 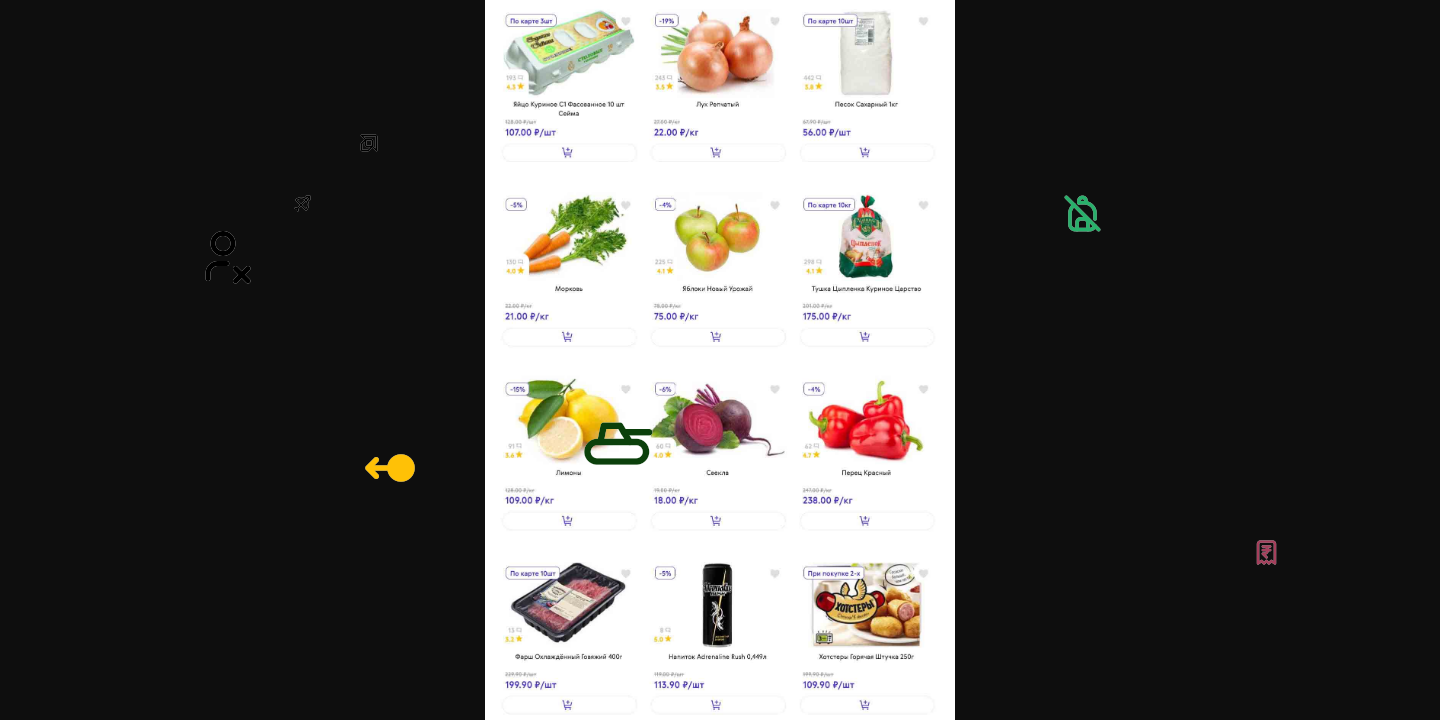 I want to click on military or defense-related feature, so click(x=620, y=442).